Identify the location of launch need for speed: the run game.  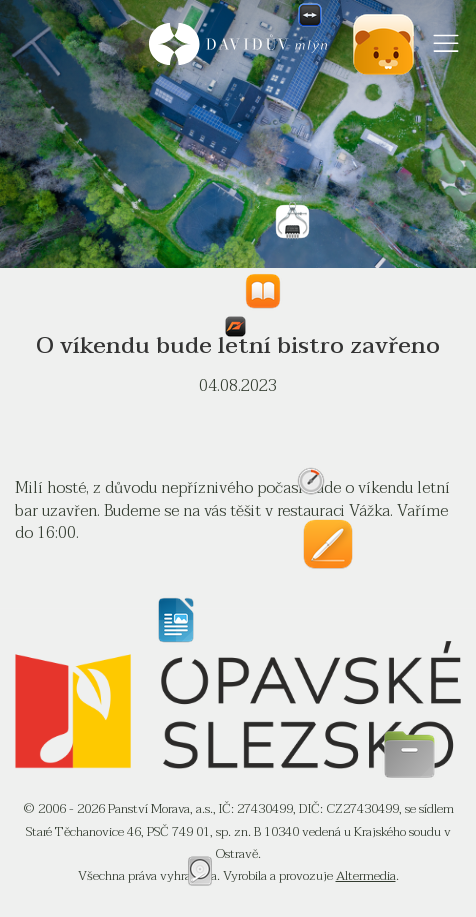
(235, 326).